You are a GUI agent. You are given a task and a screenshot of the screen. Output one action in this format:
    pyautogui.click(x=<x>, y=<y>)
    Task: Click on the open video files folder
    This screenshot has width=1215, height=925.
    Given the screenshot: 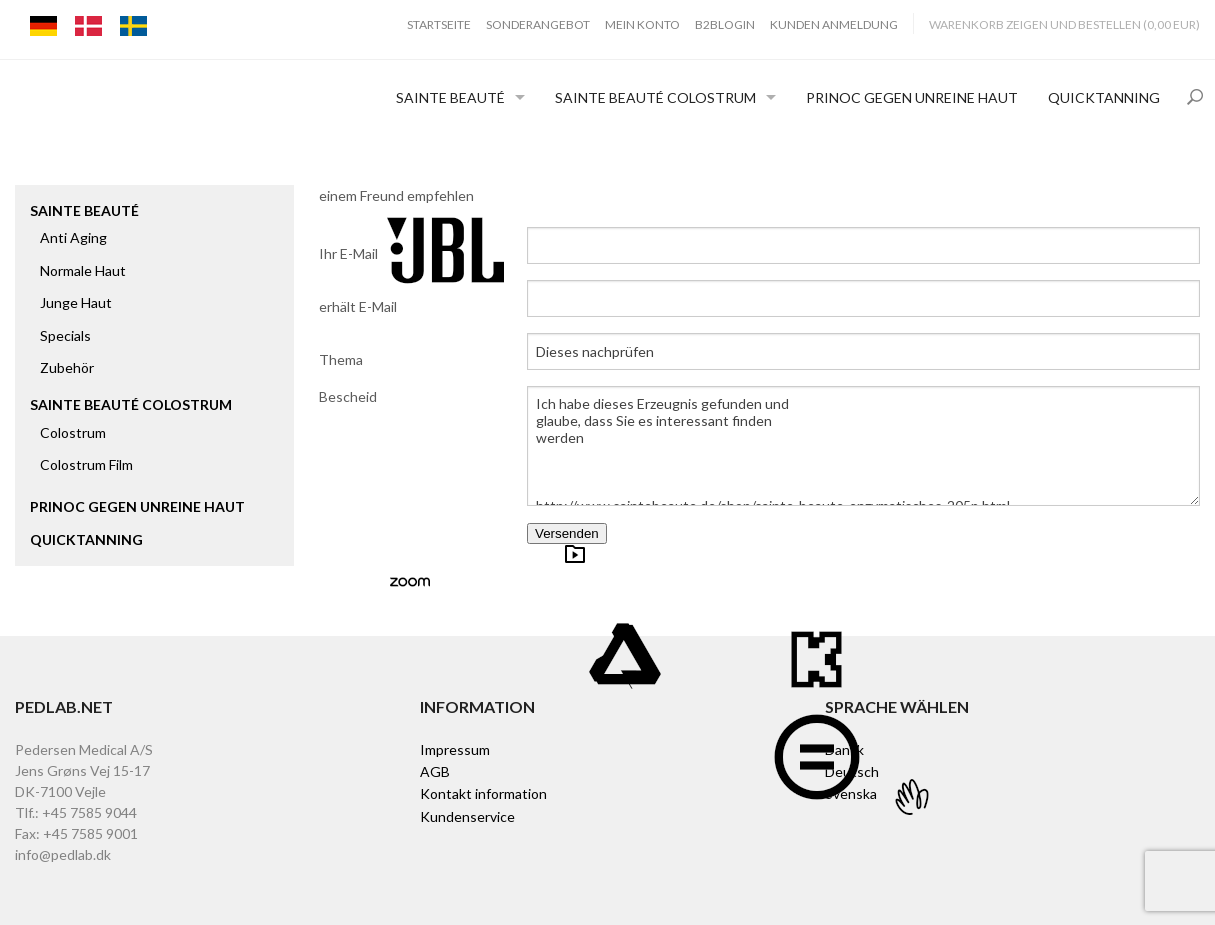 What is the action you would take?
    pyautogui.click(x=575, y=554)
    